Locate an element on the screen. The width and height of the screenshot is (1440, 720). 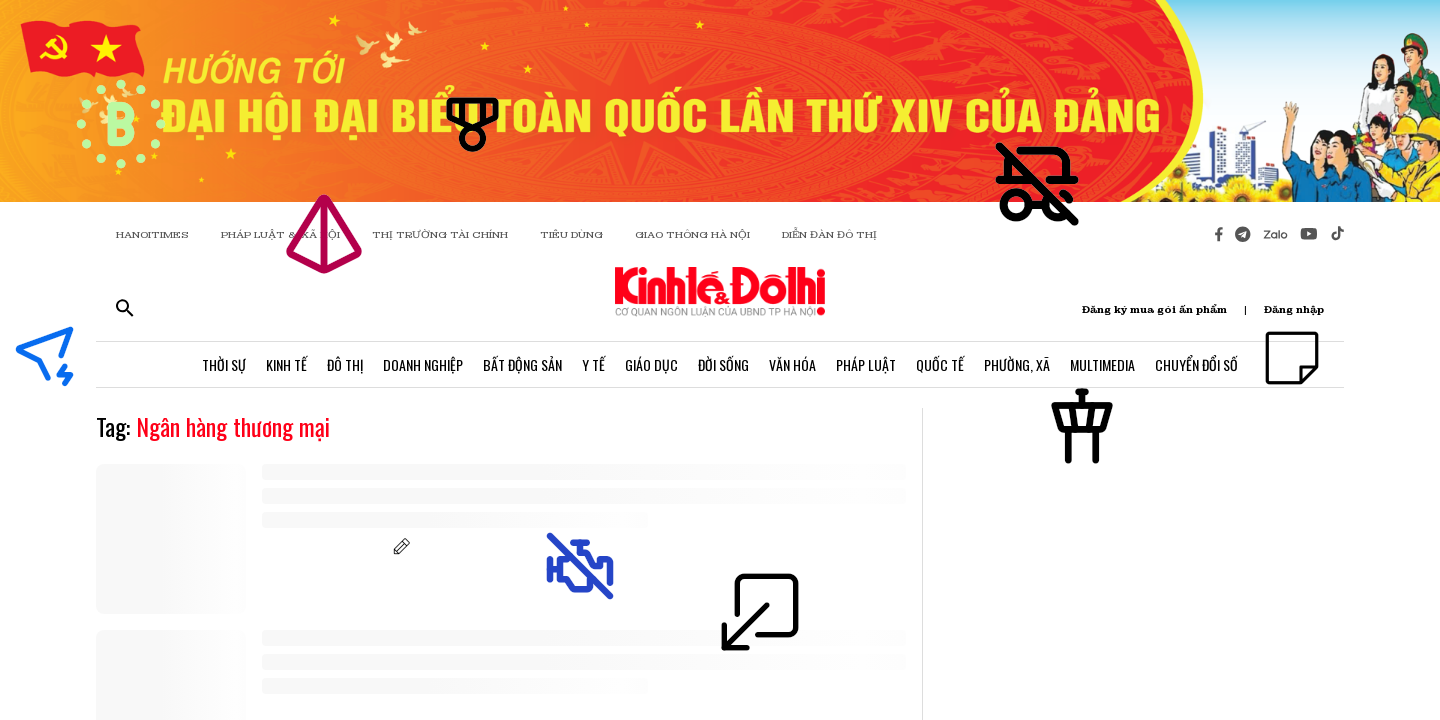
create a new note is located at coordinates (1292, 358).